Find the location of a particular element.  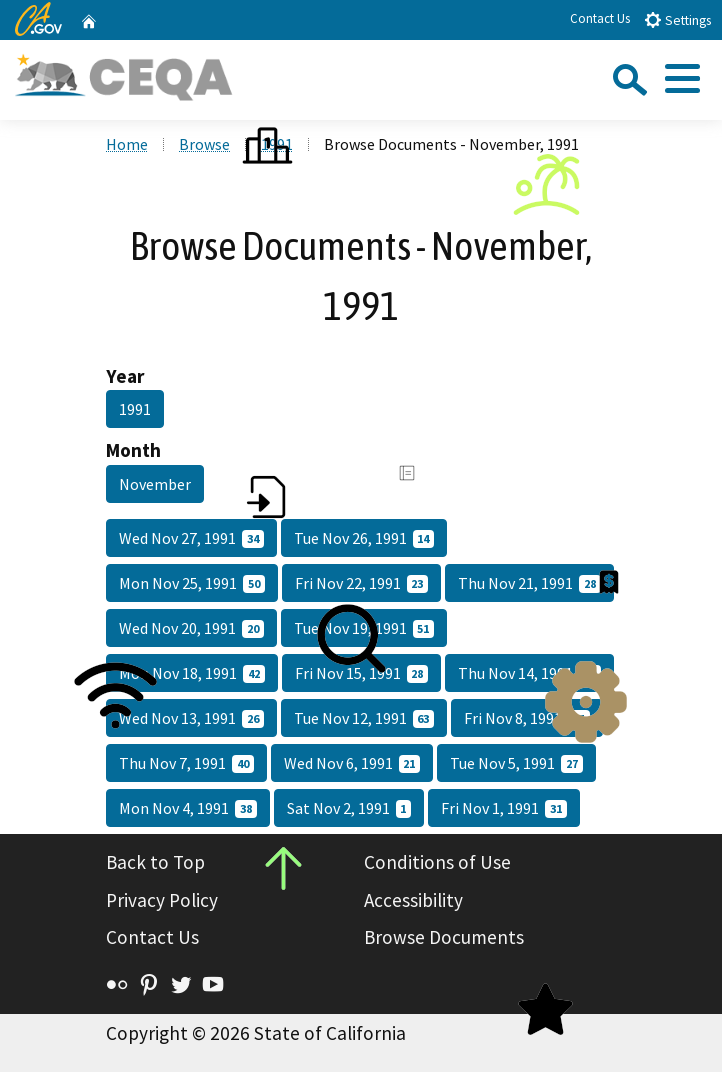

scroll to top of page is located at coordinates (283, 868).